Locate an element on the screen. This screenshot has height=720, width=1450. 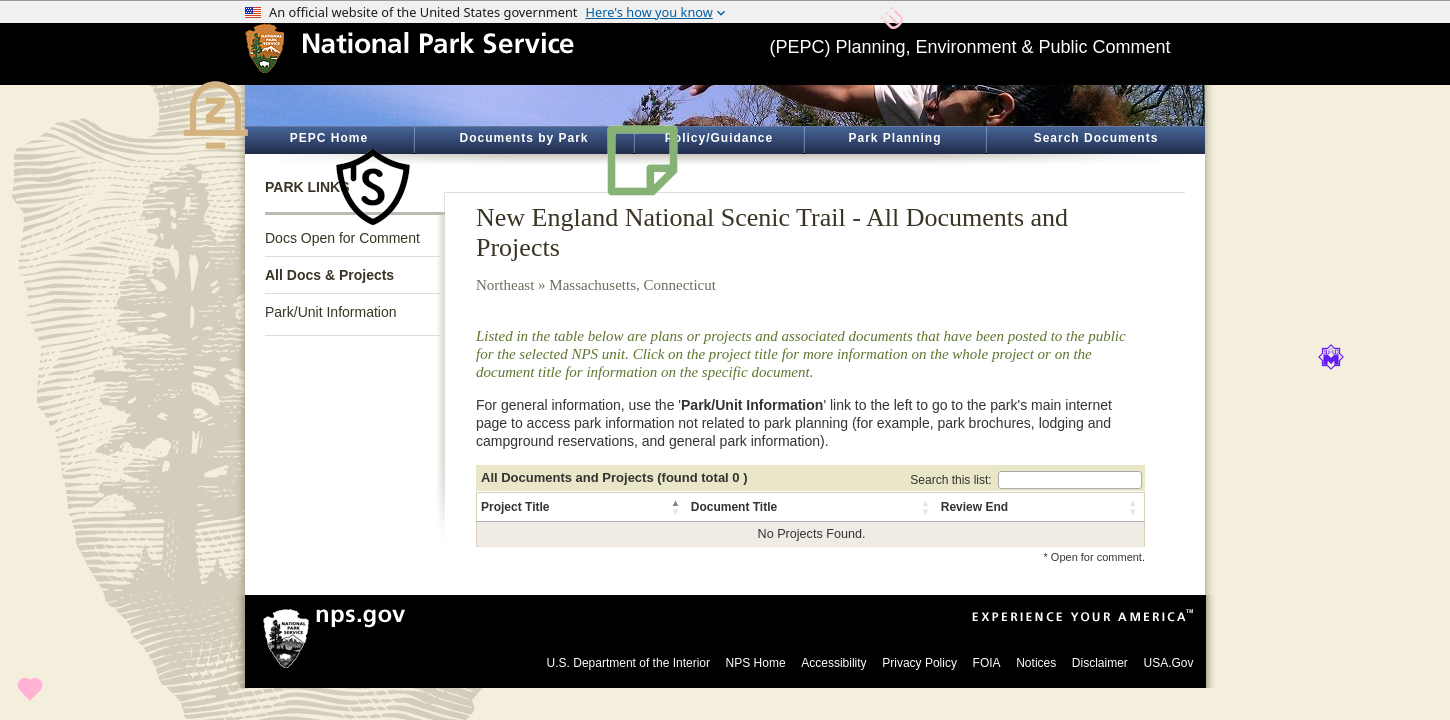
snooze notifications temporarily is located at coordinates (215, 113).